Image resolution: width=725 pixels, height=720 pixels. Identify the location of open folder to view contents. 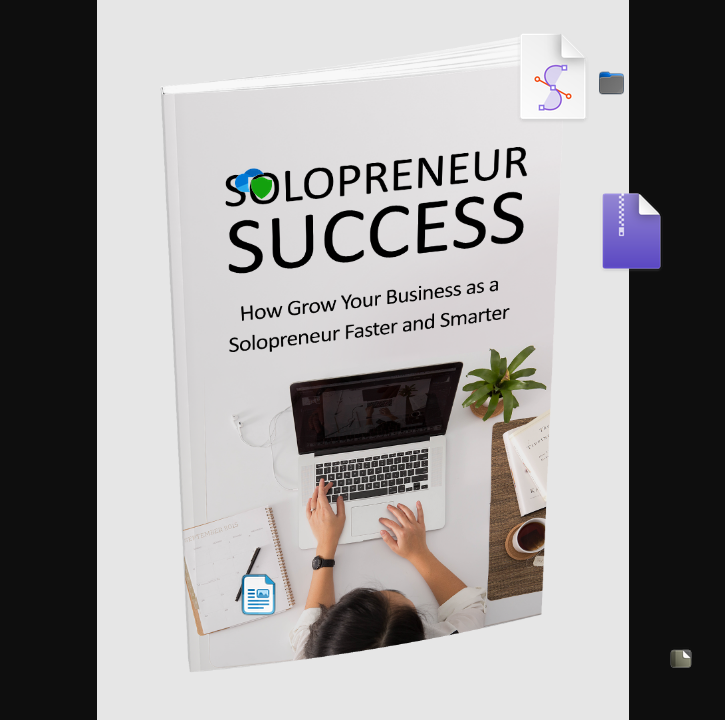
(611, 82).